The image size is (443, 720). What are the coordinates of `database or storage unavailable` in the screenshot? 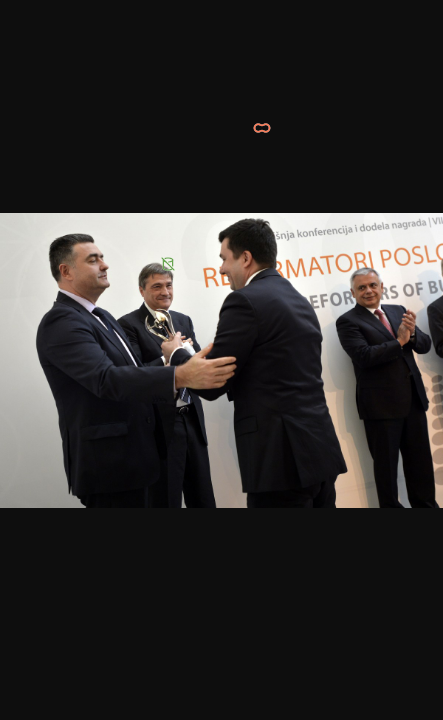 It's located at (168, 264).